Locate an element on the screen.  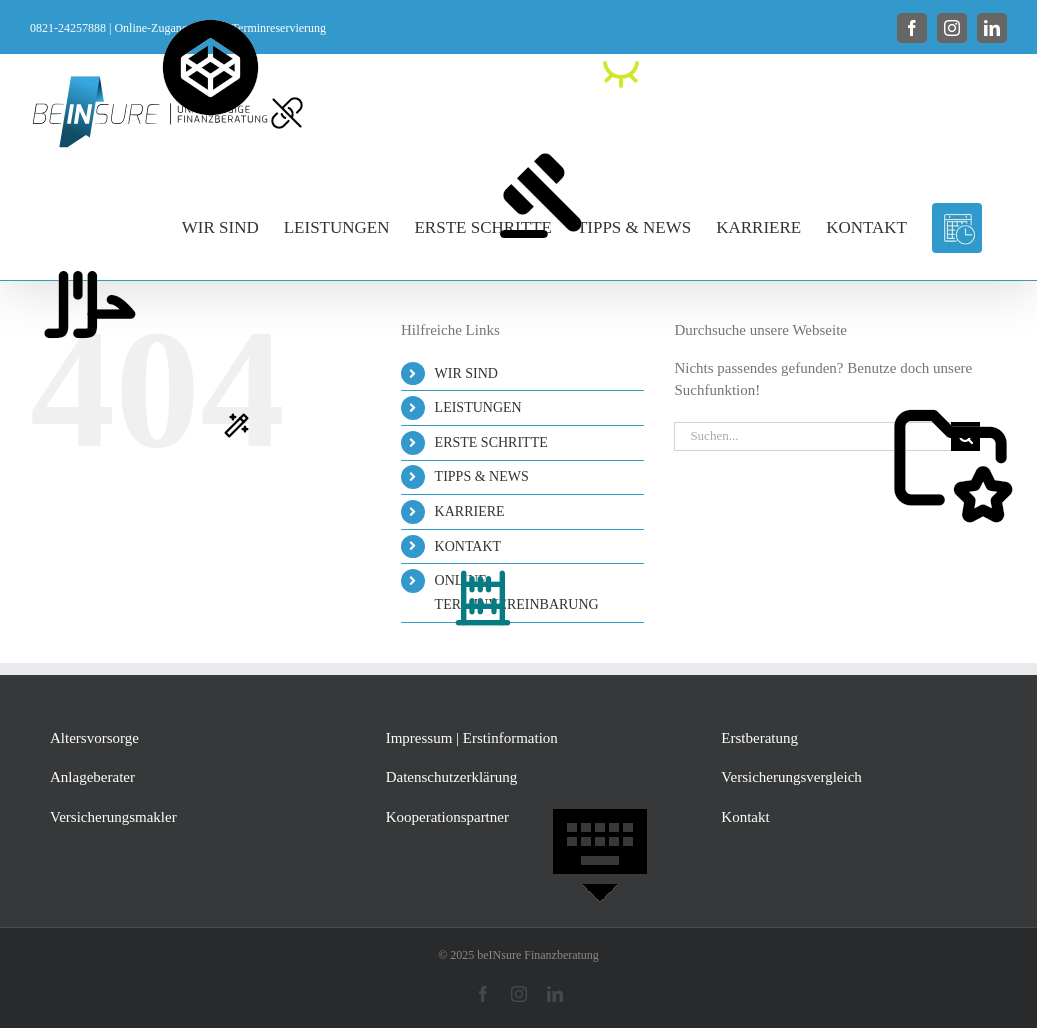
access your favorite or starred folder is located at coordinates (950, 460).